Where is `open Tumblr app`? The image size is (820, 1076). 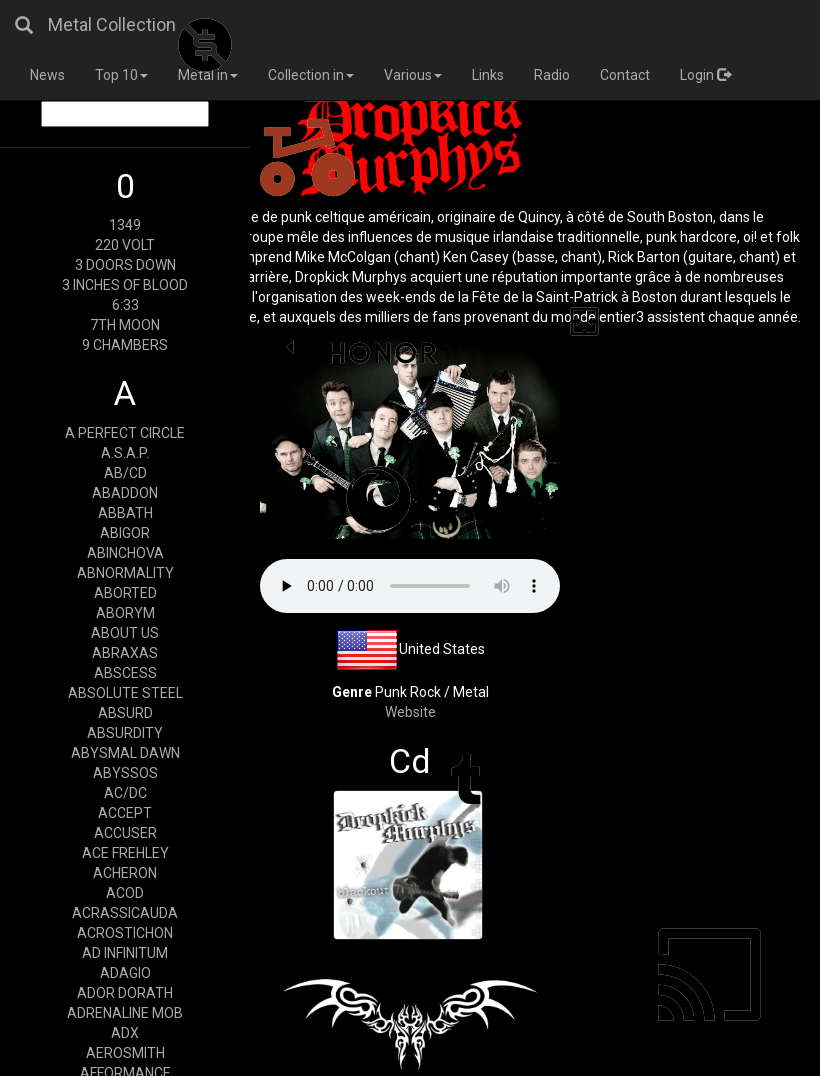
open Tumblr app is located at coordinates (466, 779).